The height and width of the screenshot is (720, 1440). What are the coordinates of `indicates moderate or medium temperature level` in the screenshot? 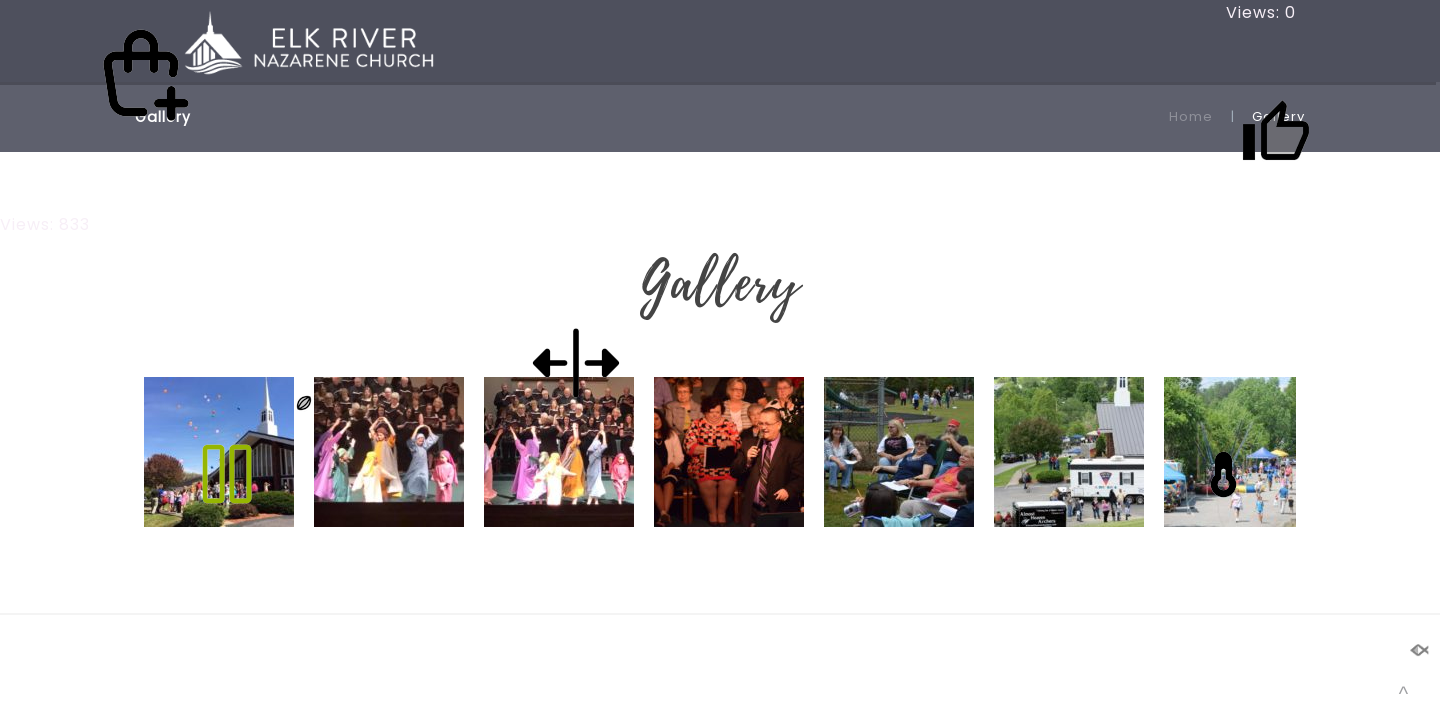 It's located at (1223, 474).